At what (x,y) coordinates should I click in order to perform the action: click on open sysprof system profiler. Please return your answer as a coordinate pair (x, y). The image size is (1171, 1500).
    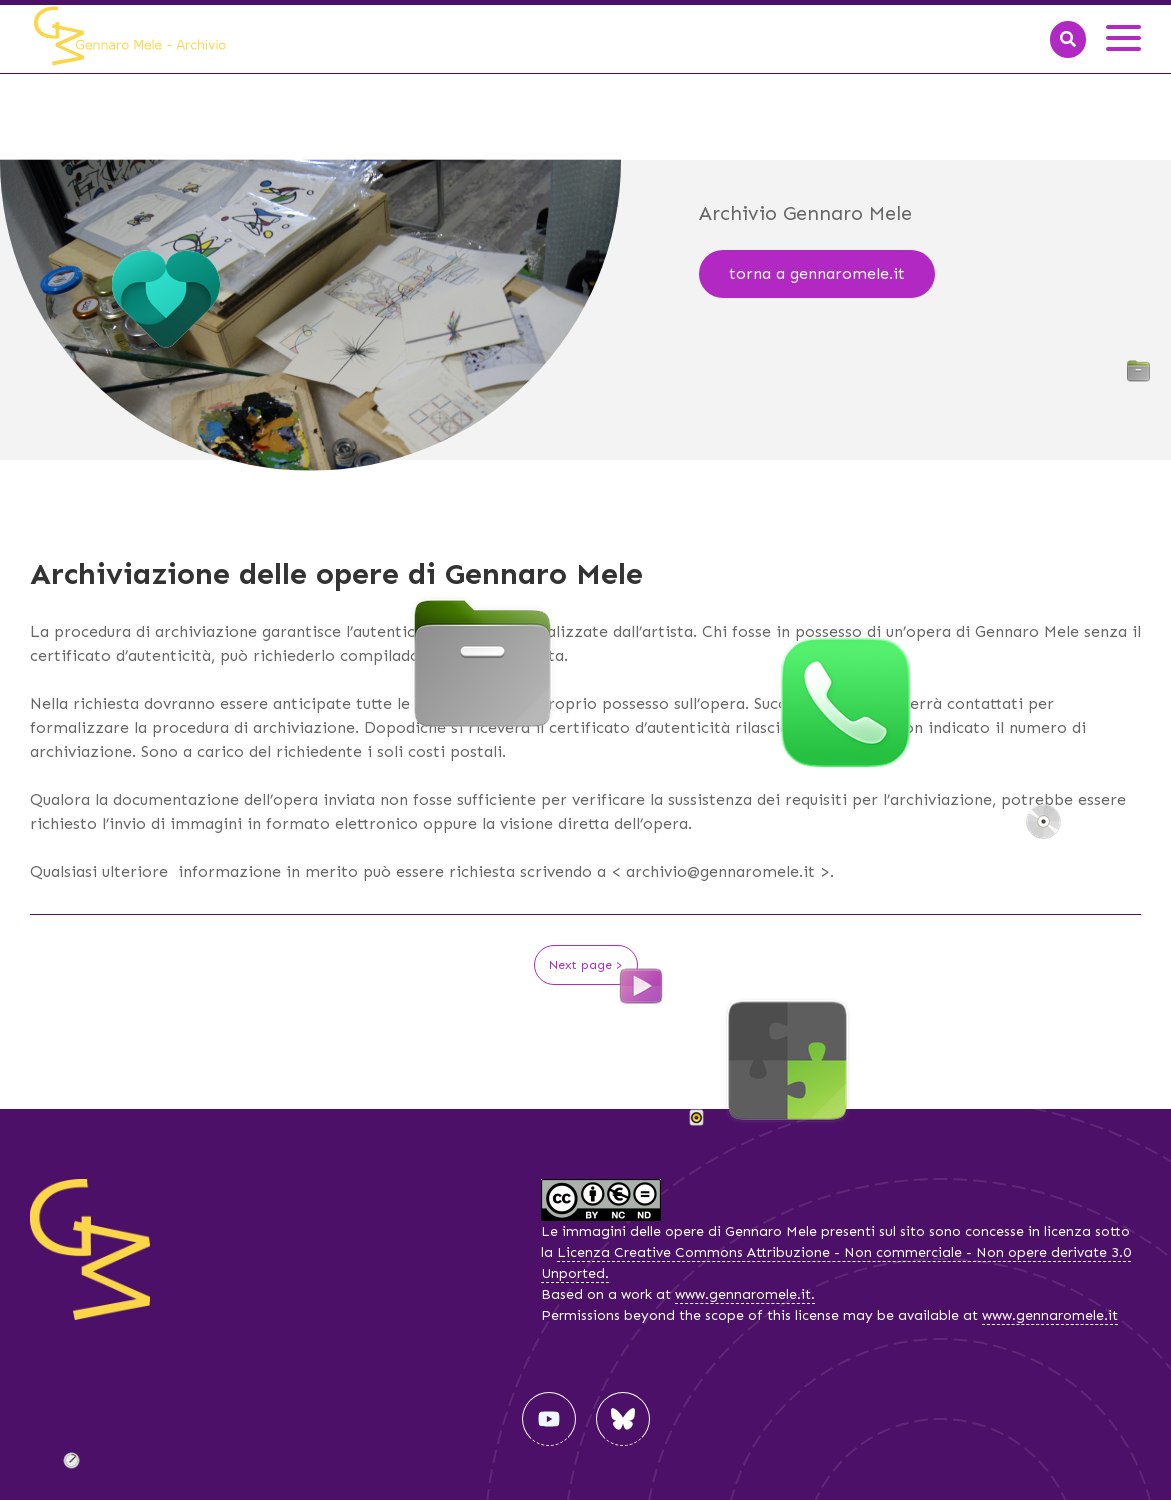
    Looking at the image, I should click on (71, 1460).